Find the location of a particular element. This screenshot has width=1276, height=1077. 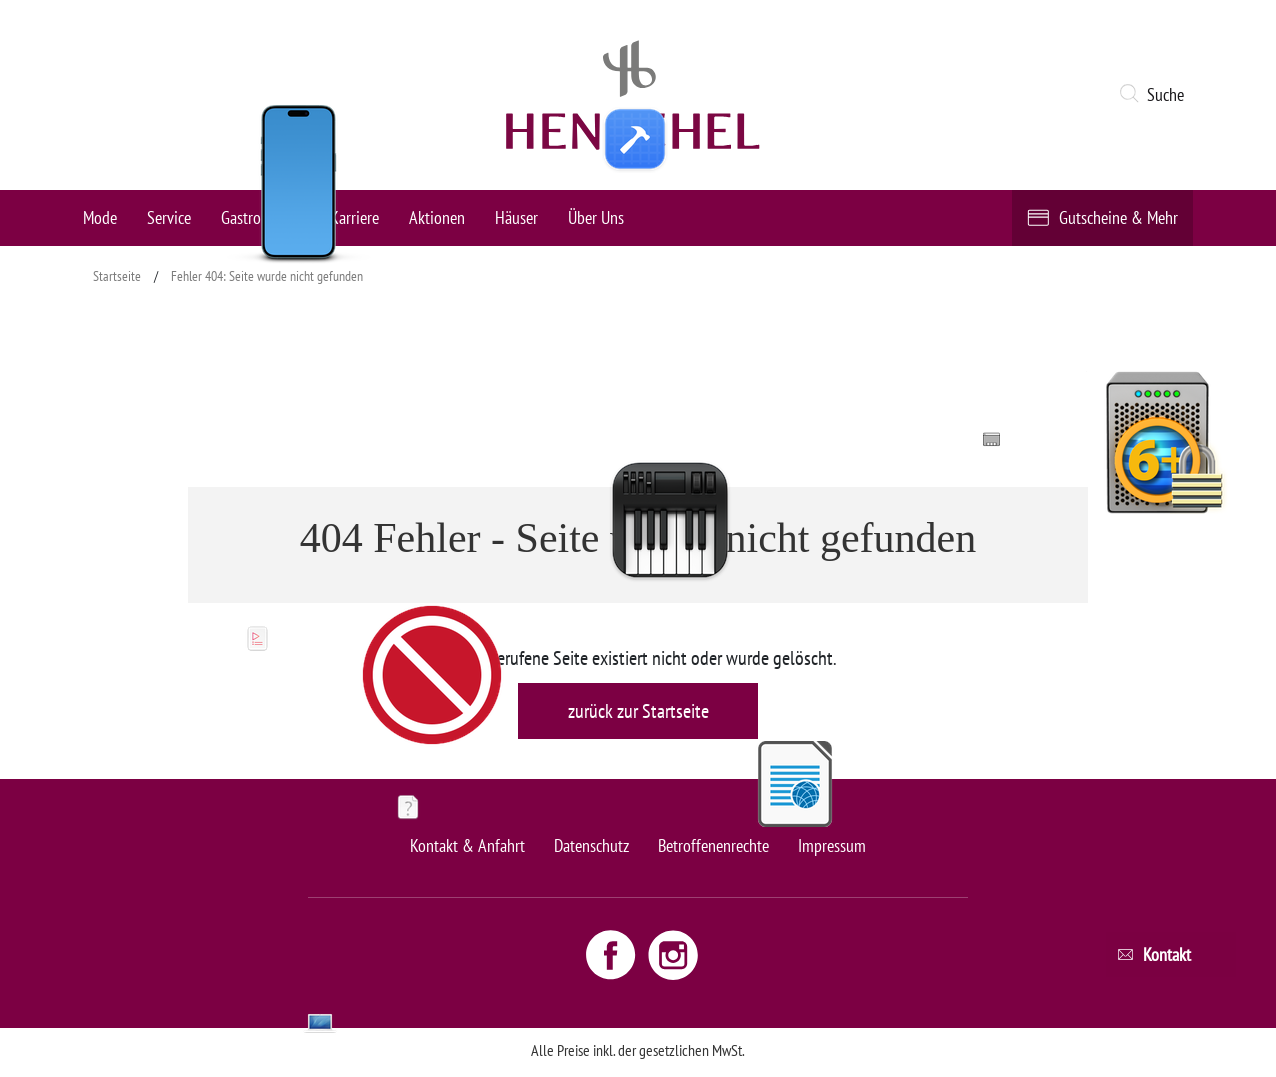

indicates a connected iPhone device is located at coordinates (298, 184).